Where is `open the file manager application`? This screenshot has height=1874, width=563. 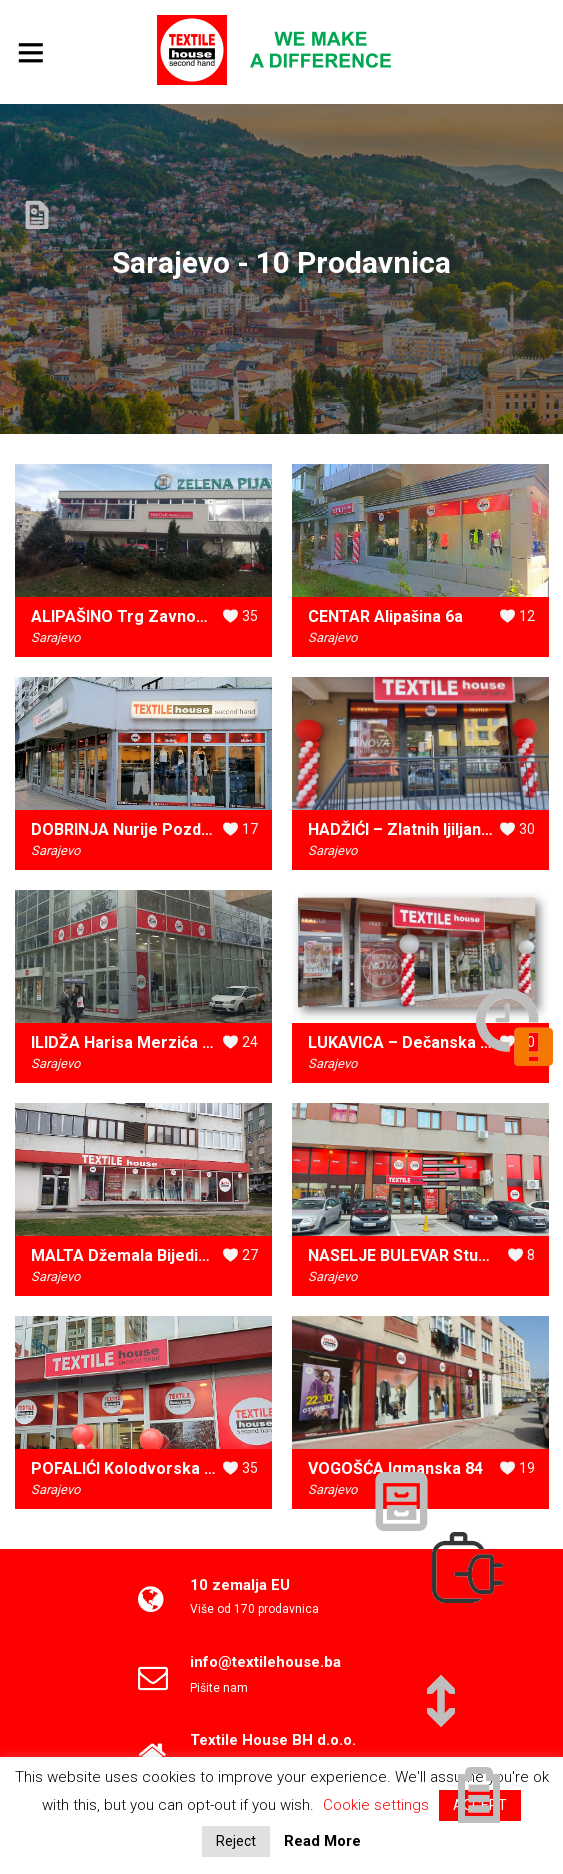 open the file manager application is located at coordinates (401, 1501).